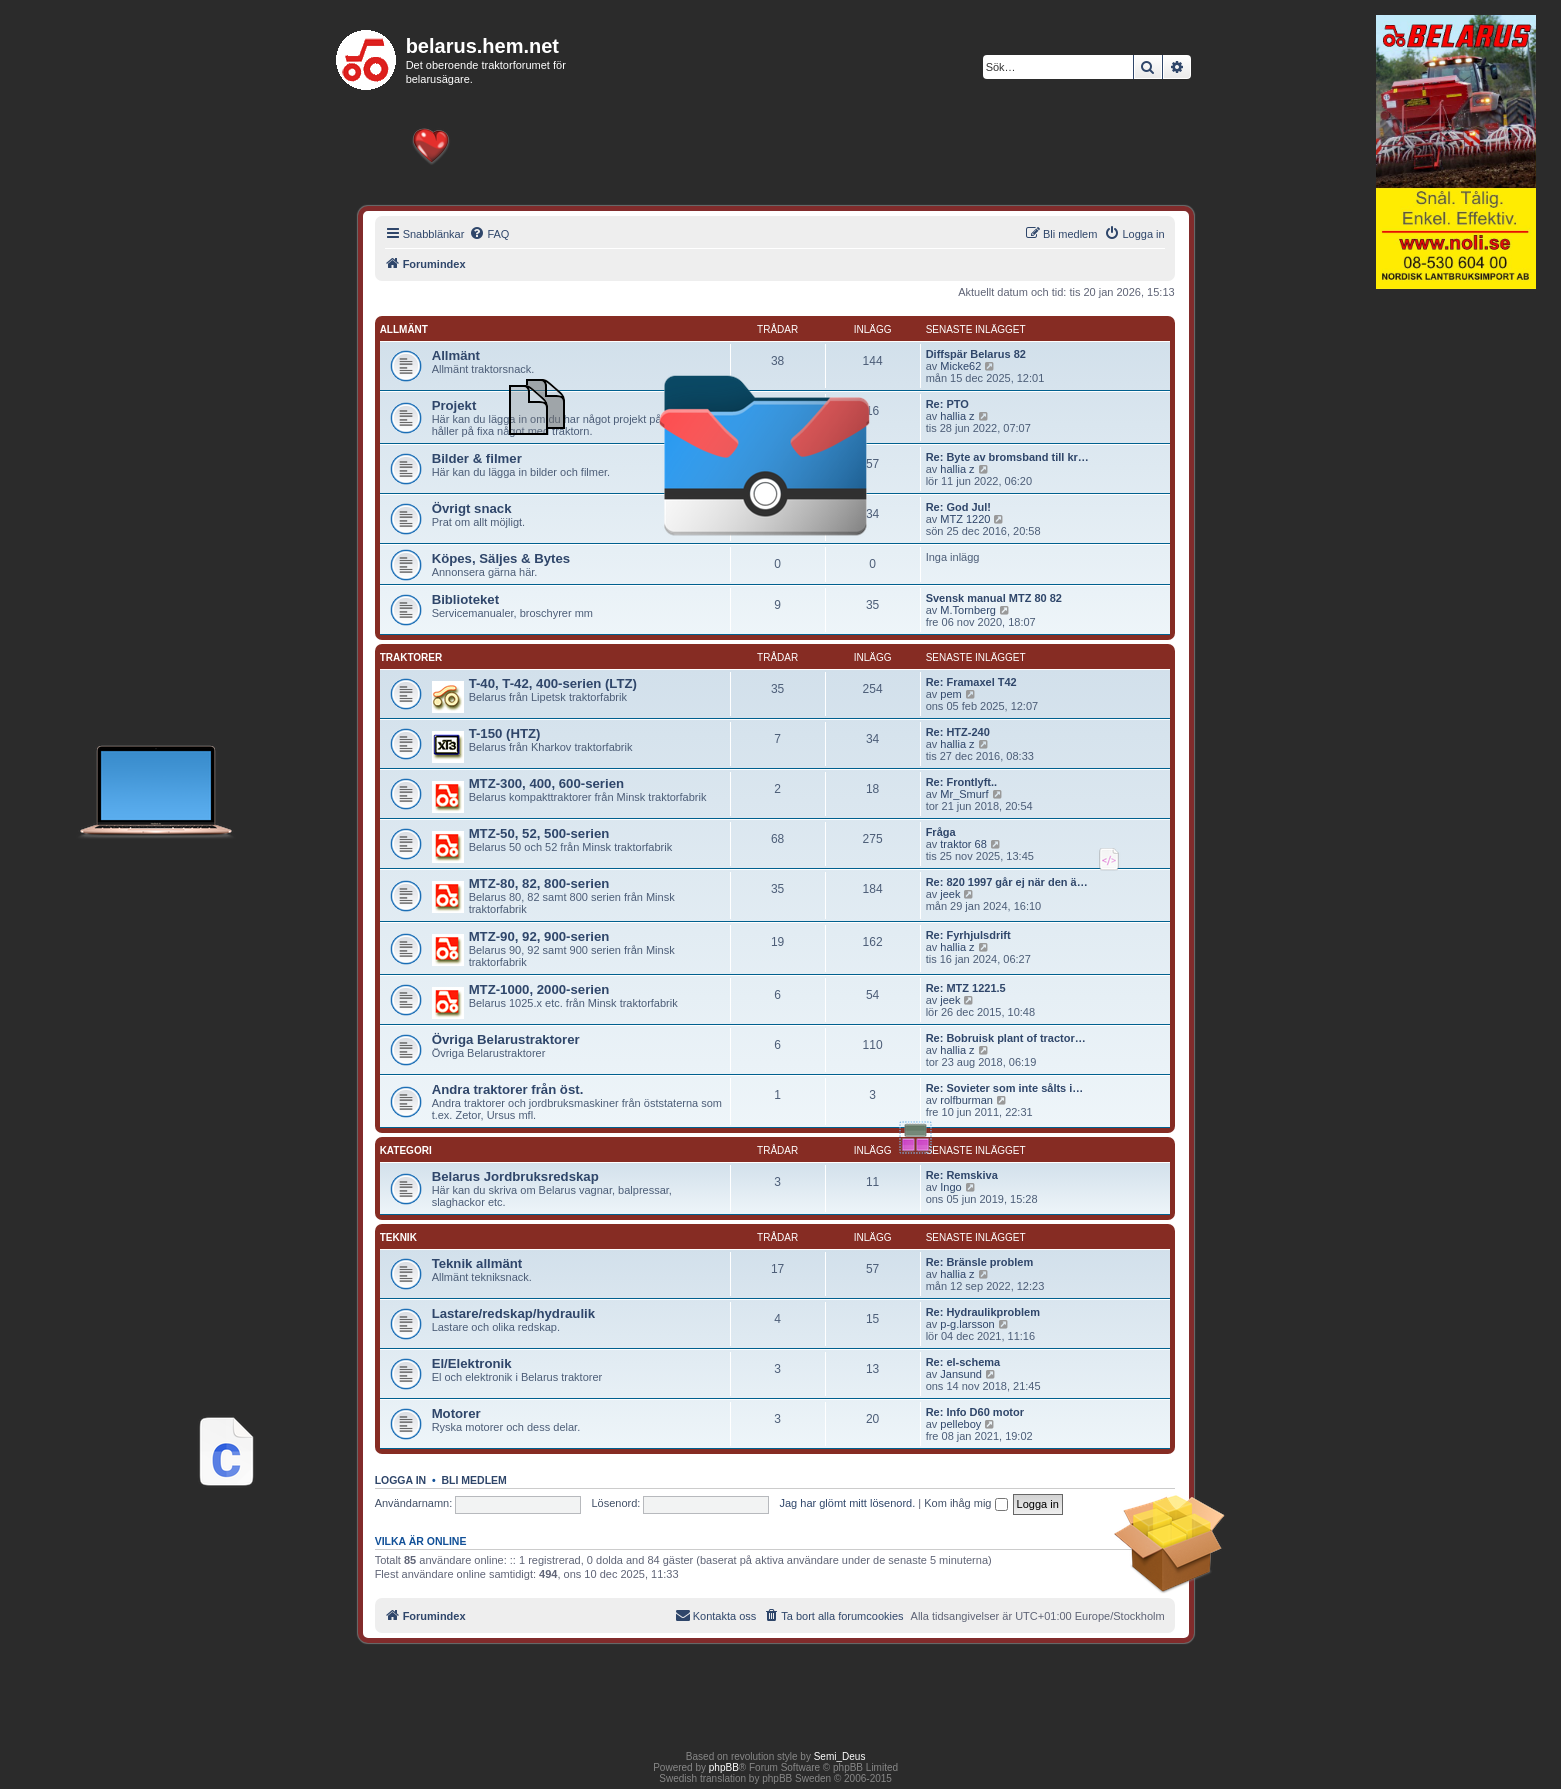  I want to click on an XML document file, so click(1109, 859).